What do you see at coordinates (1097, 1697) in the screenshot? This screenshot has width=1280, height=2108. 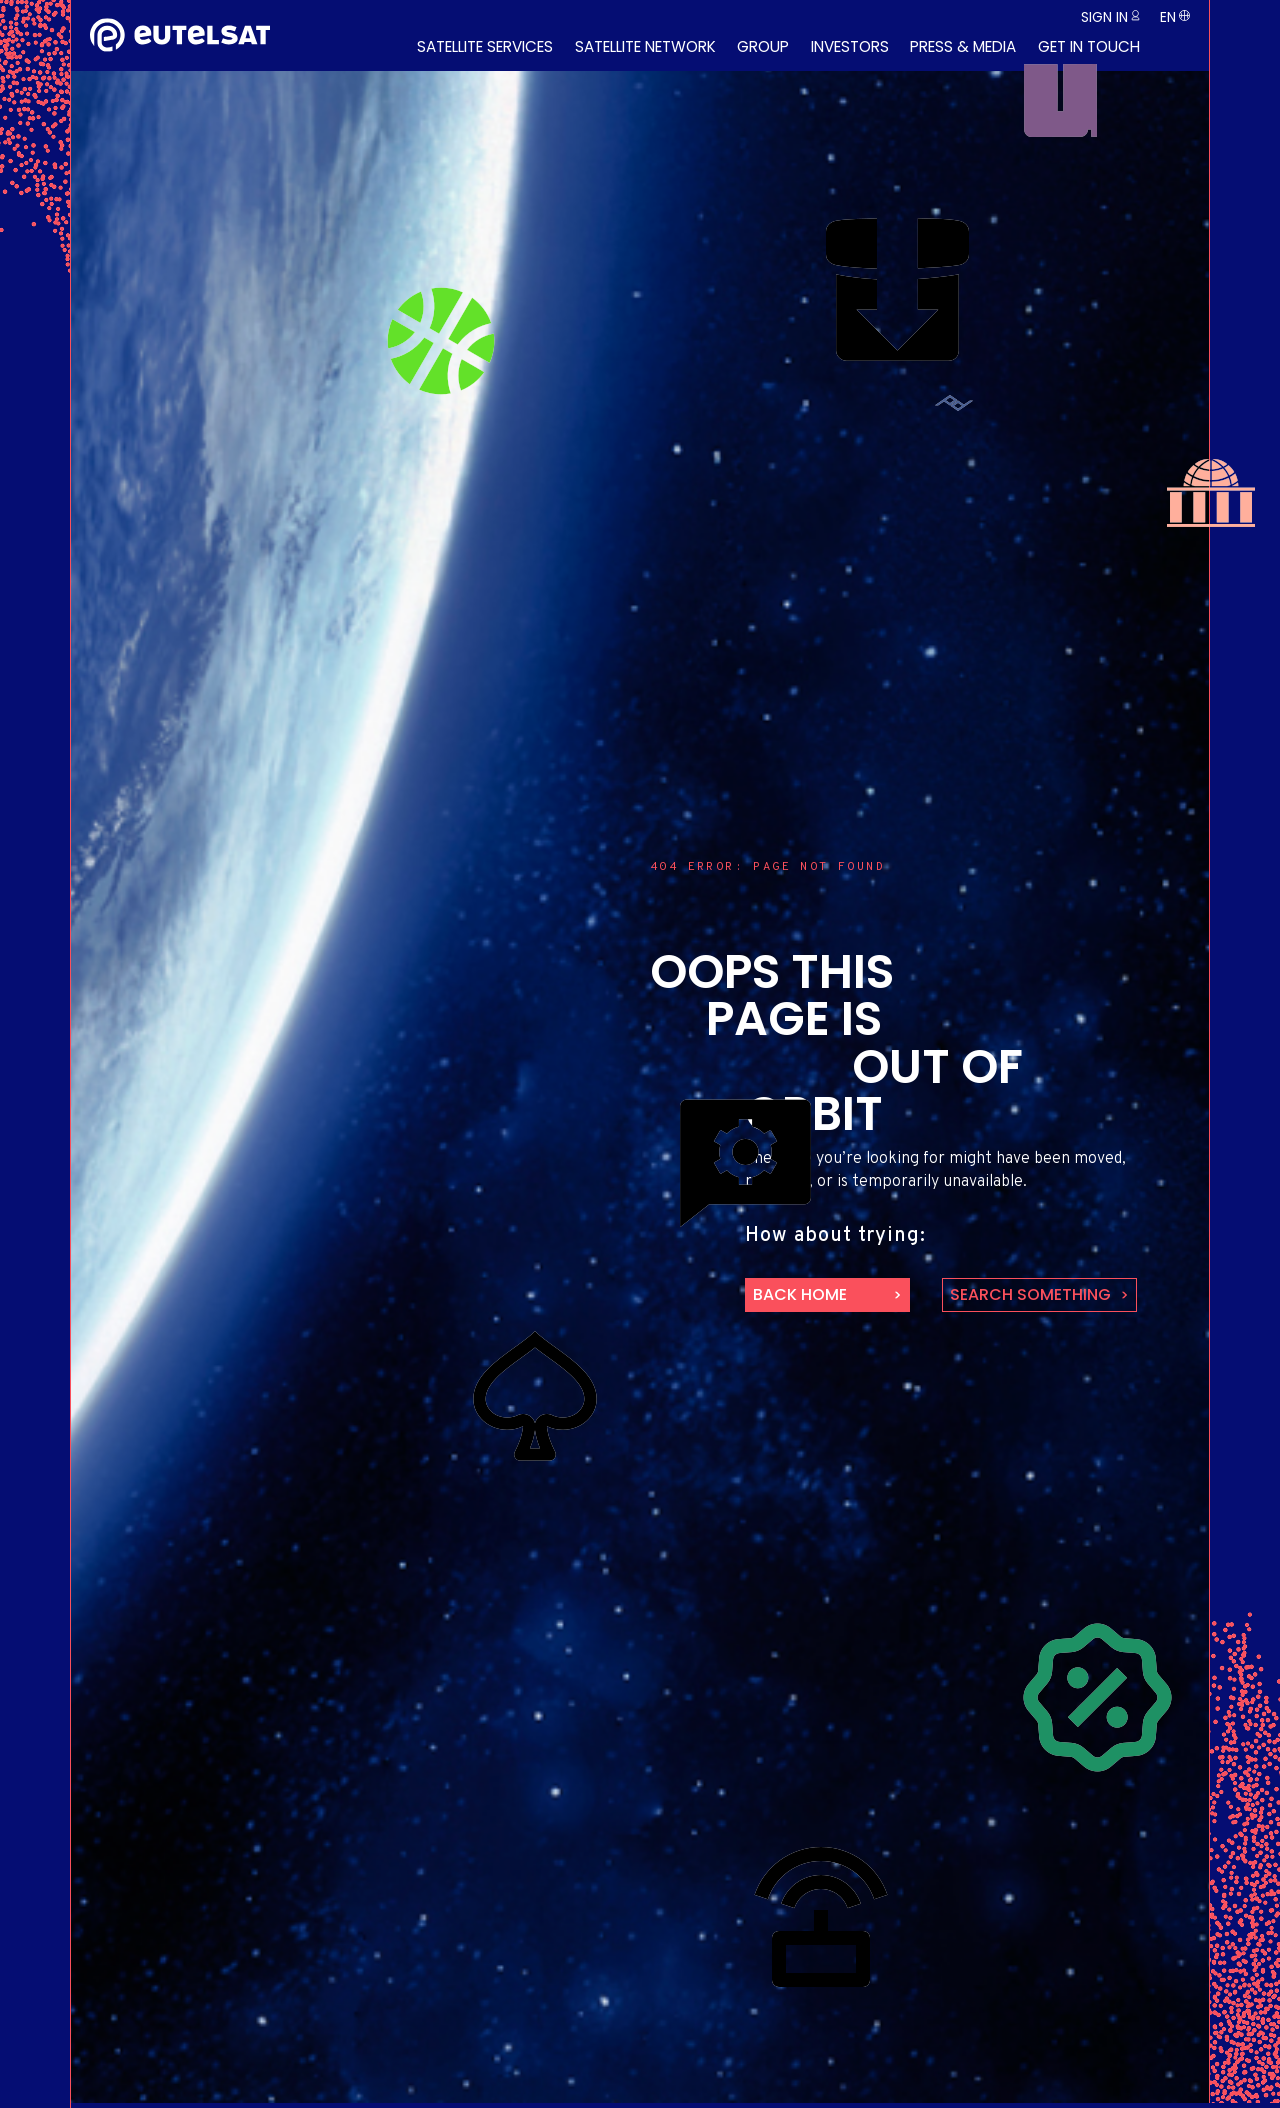 I see `view available discounts or promotions` at bounding box center [1097, 1697].